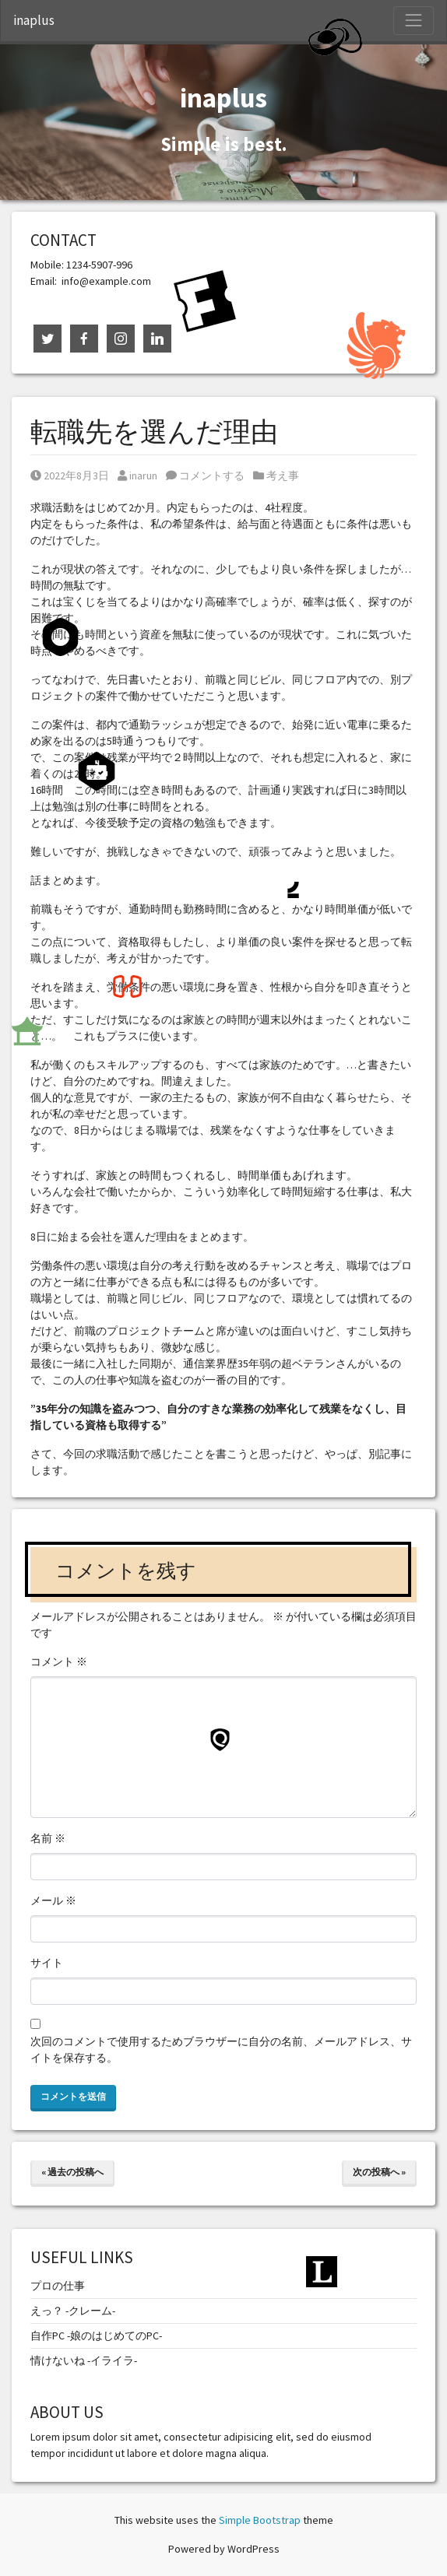  What do you see at coordinates (322, 2272) in the screenshot?
I see `visit the Lobsters link aggregation site` at bounding box center [322, 2272].